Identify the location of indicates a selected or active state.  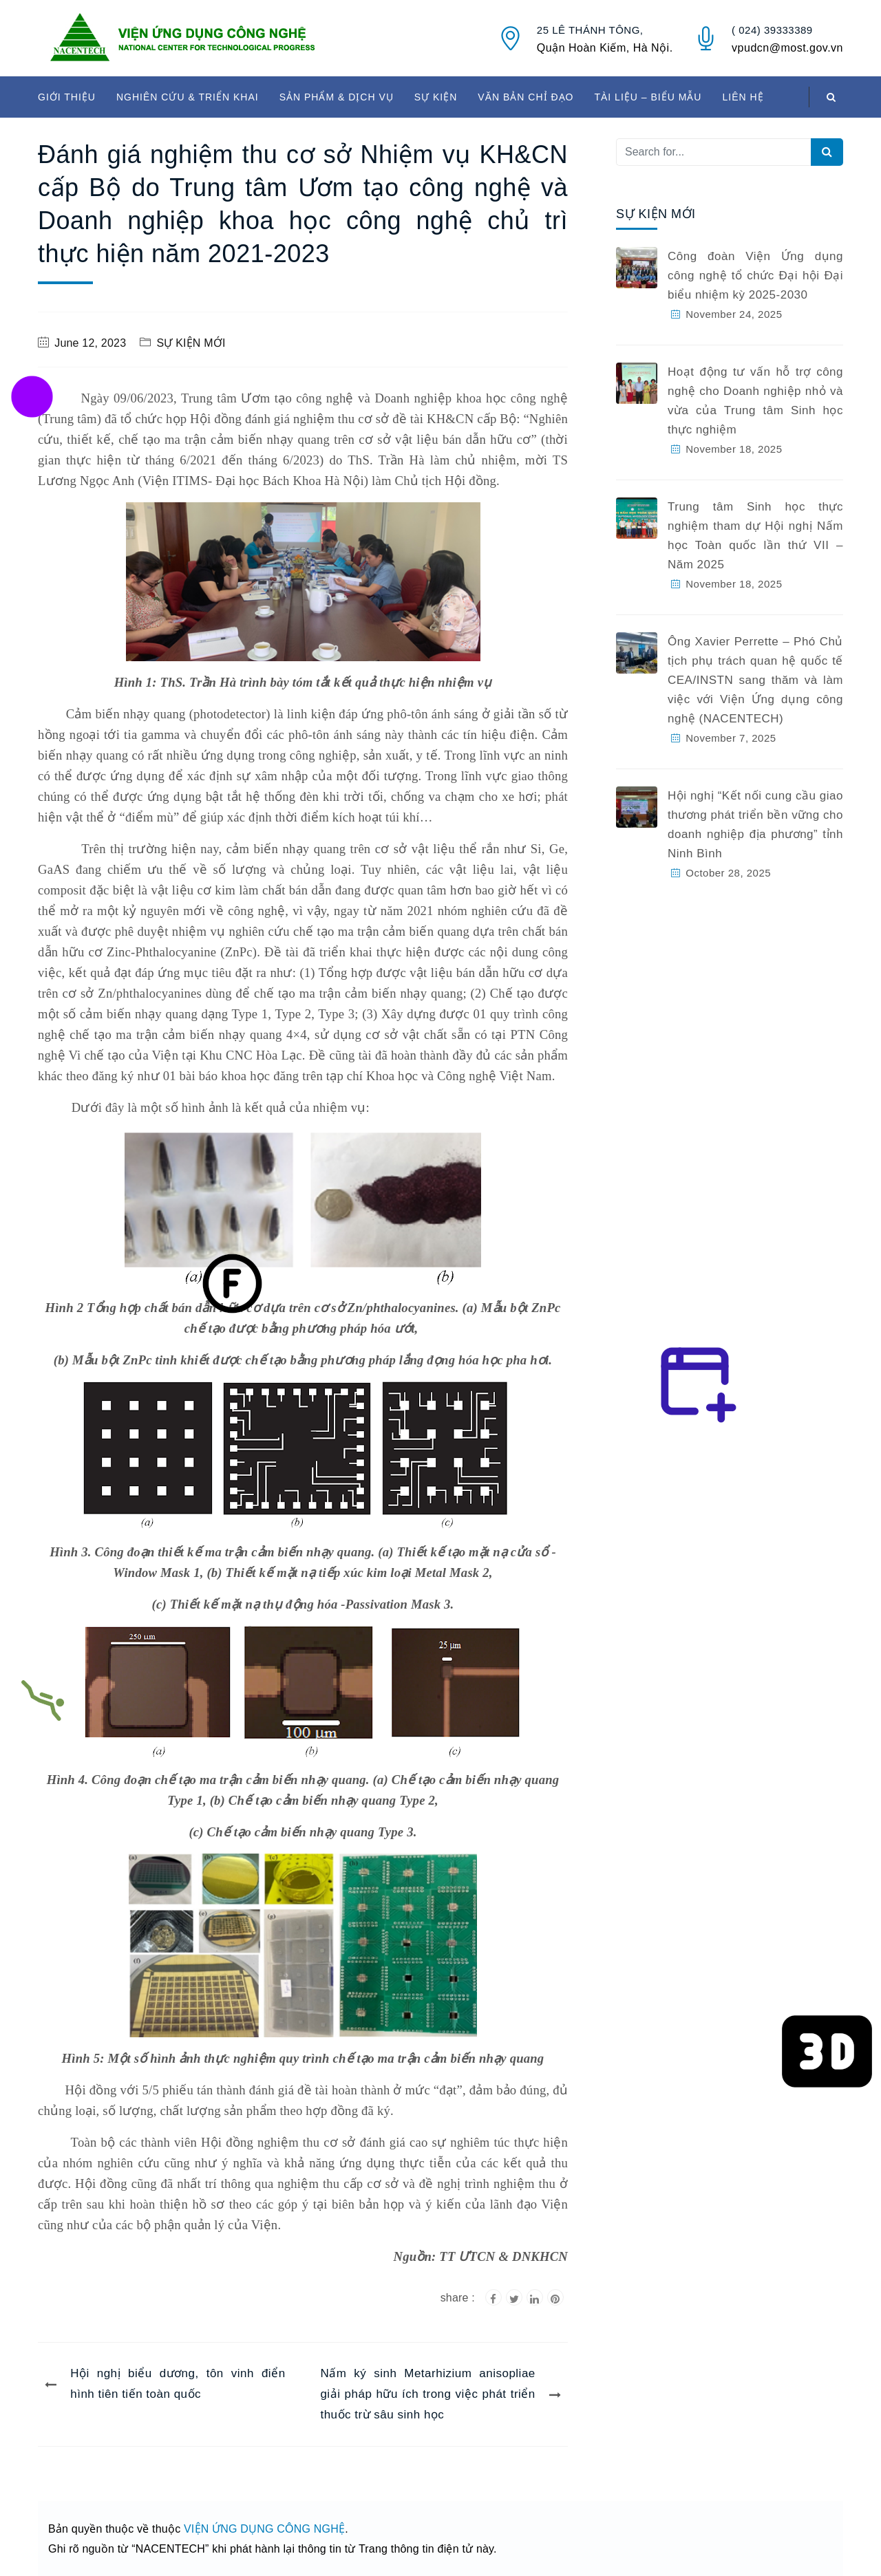
(32, 396).